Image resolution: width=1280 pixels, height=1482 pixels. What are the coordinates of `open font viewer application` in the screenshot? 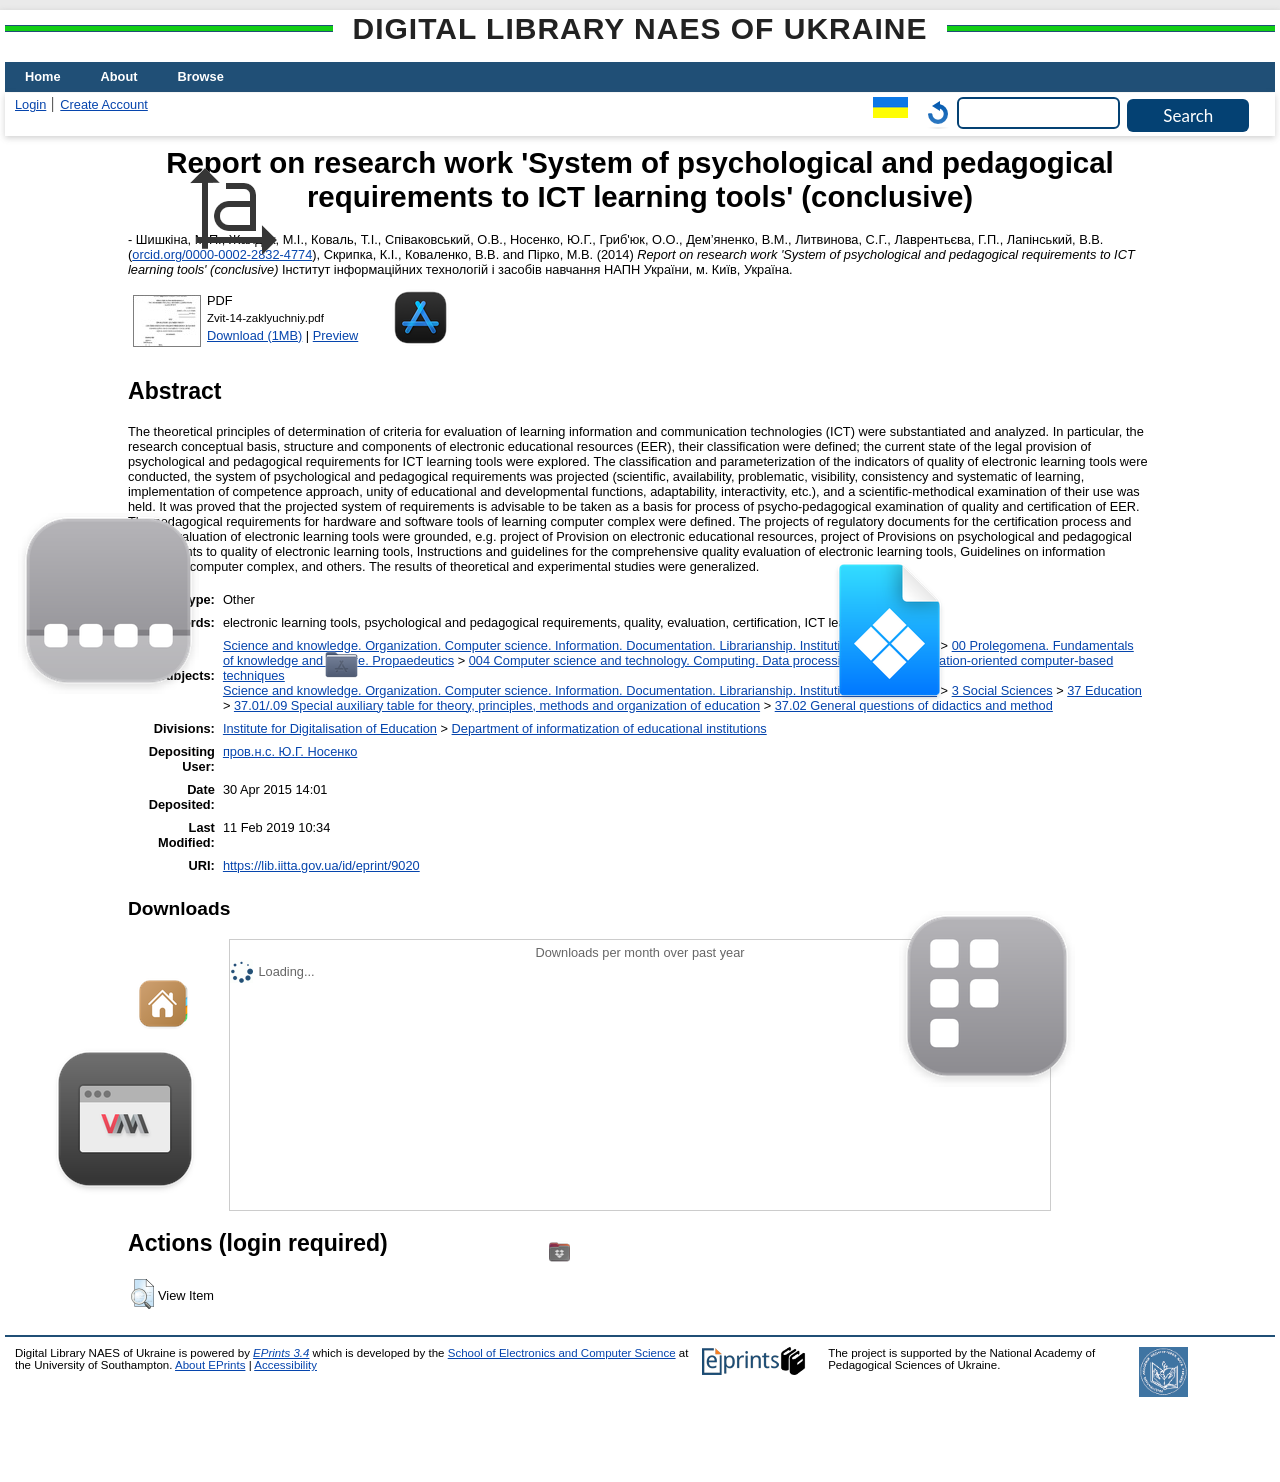 It's located at (232, 213).